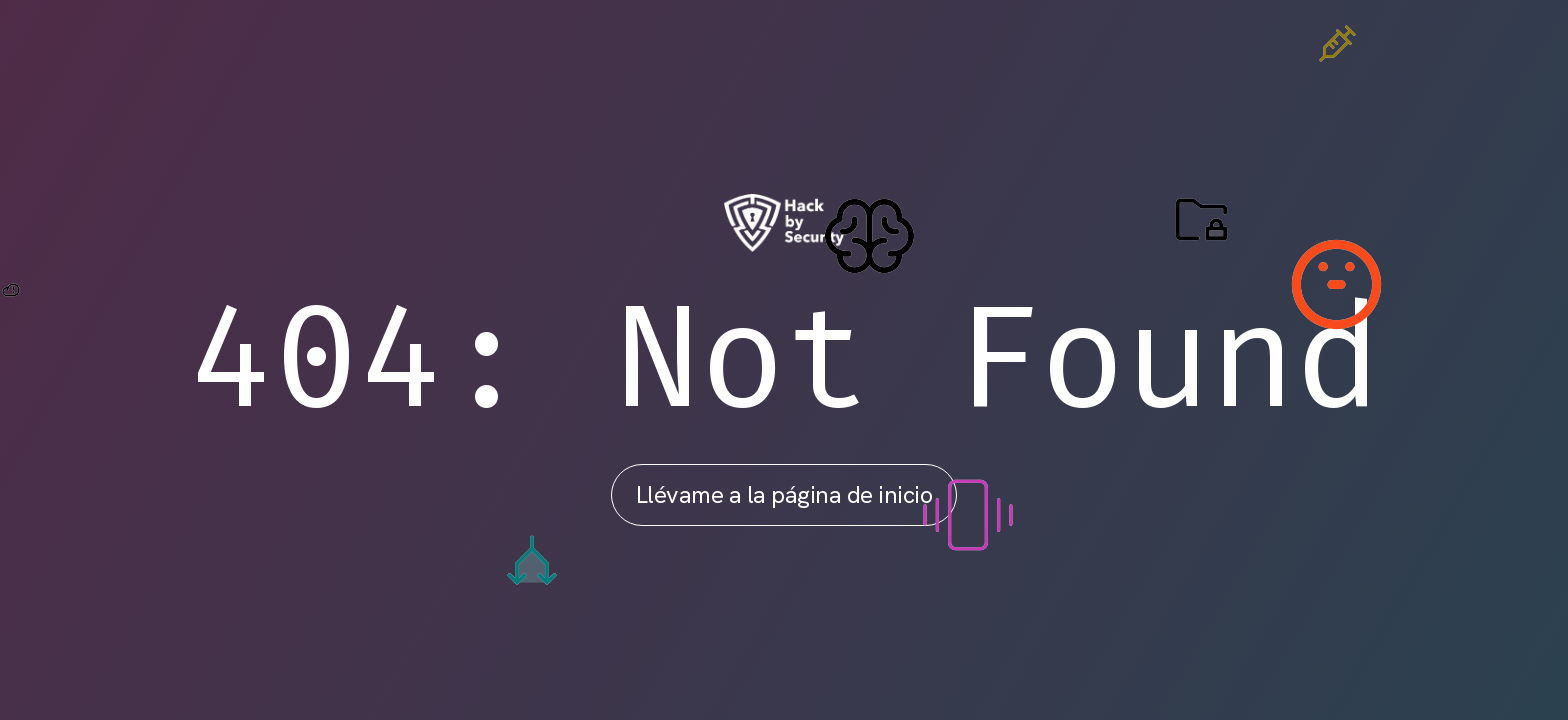 The image size is (1568, 720). Describe the element at coordinates (532, 562) in the screenshot. I see `split content into multiple paths` at that location.